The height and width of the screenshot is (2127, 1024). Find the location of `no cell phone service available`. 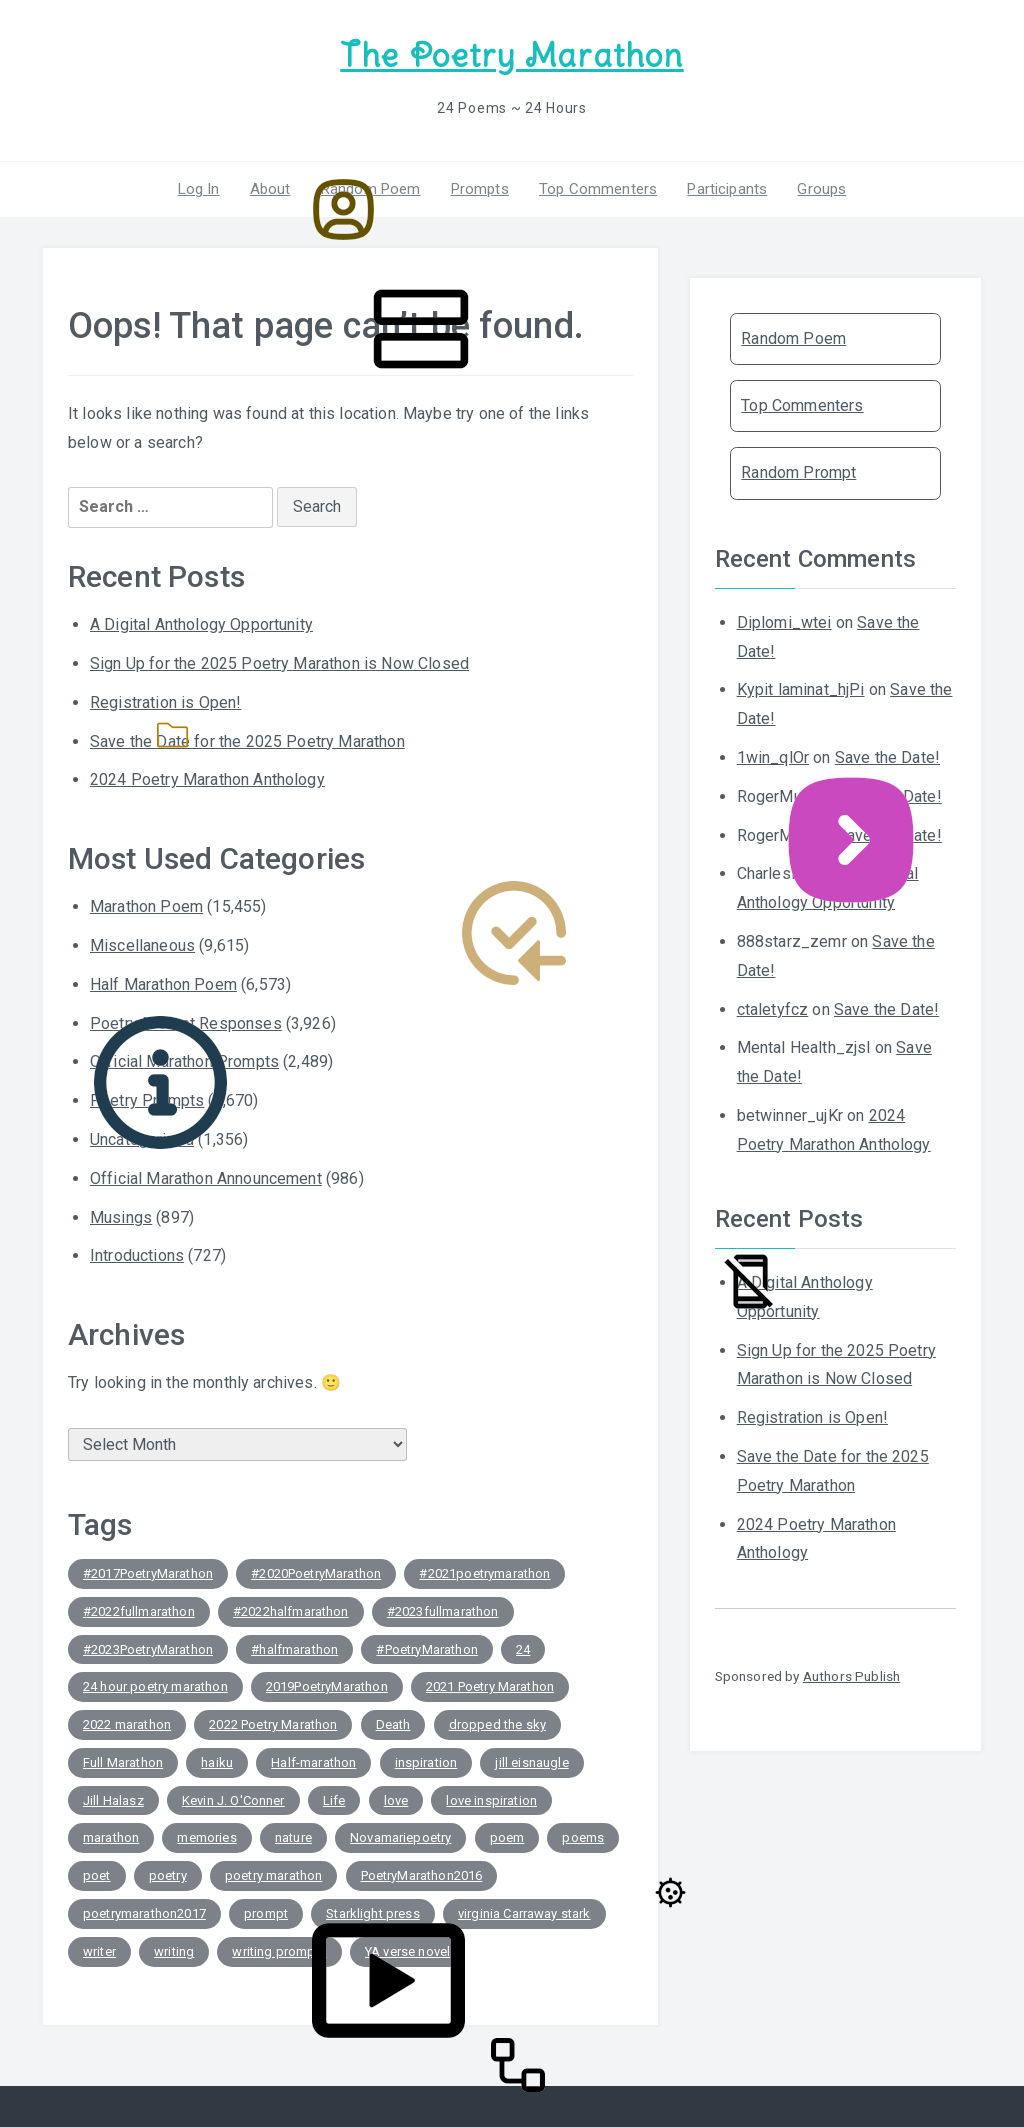

no cell phone service available is located at coordinates (750, 1281).